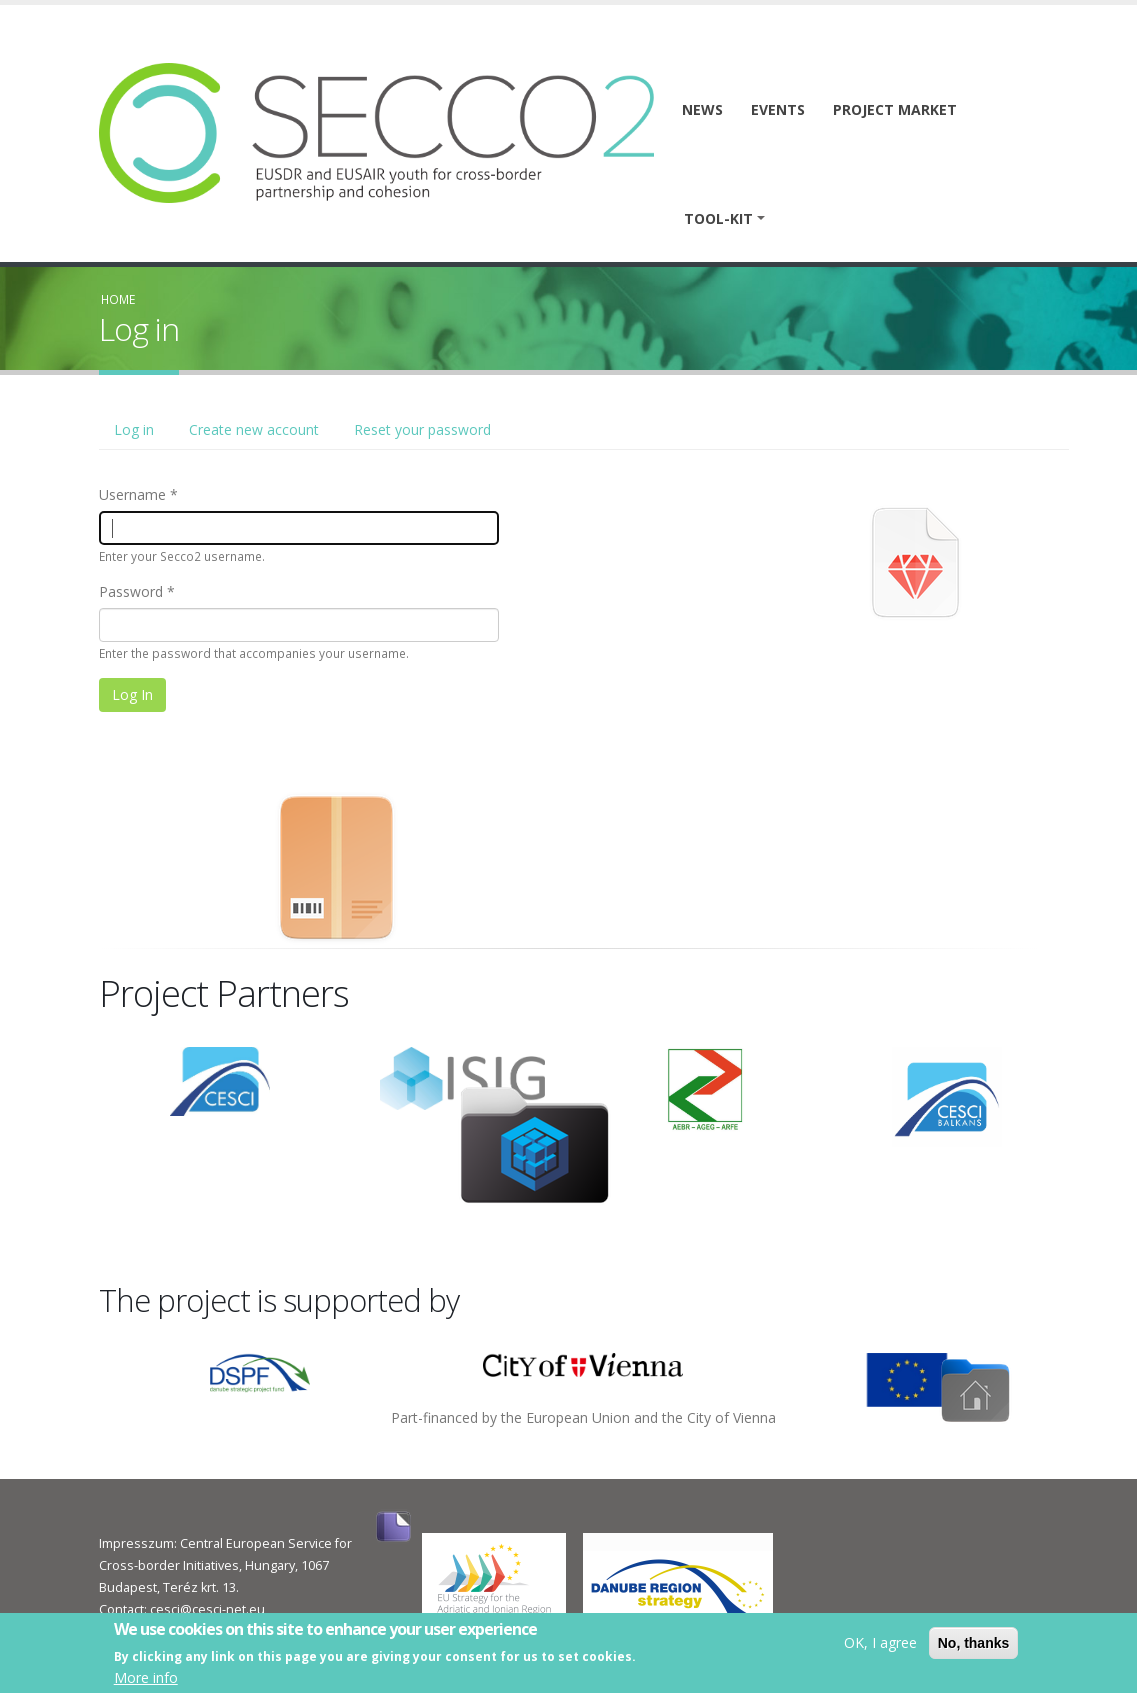  What do you see at coordinates (975, 1390) in the screenshot?
I see `access your home folder` at bounding box center [975, 1390].